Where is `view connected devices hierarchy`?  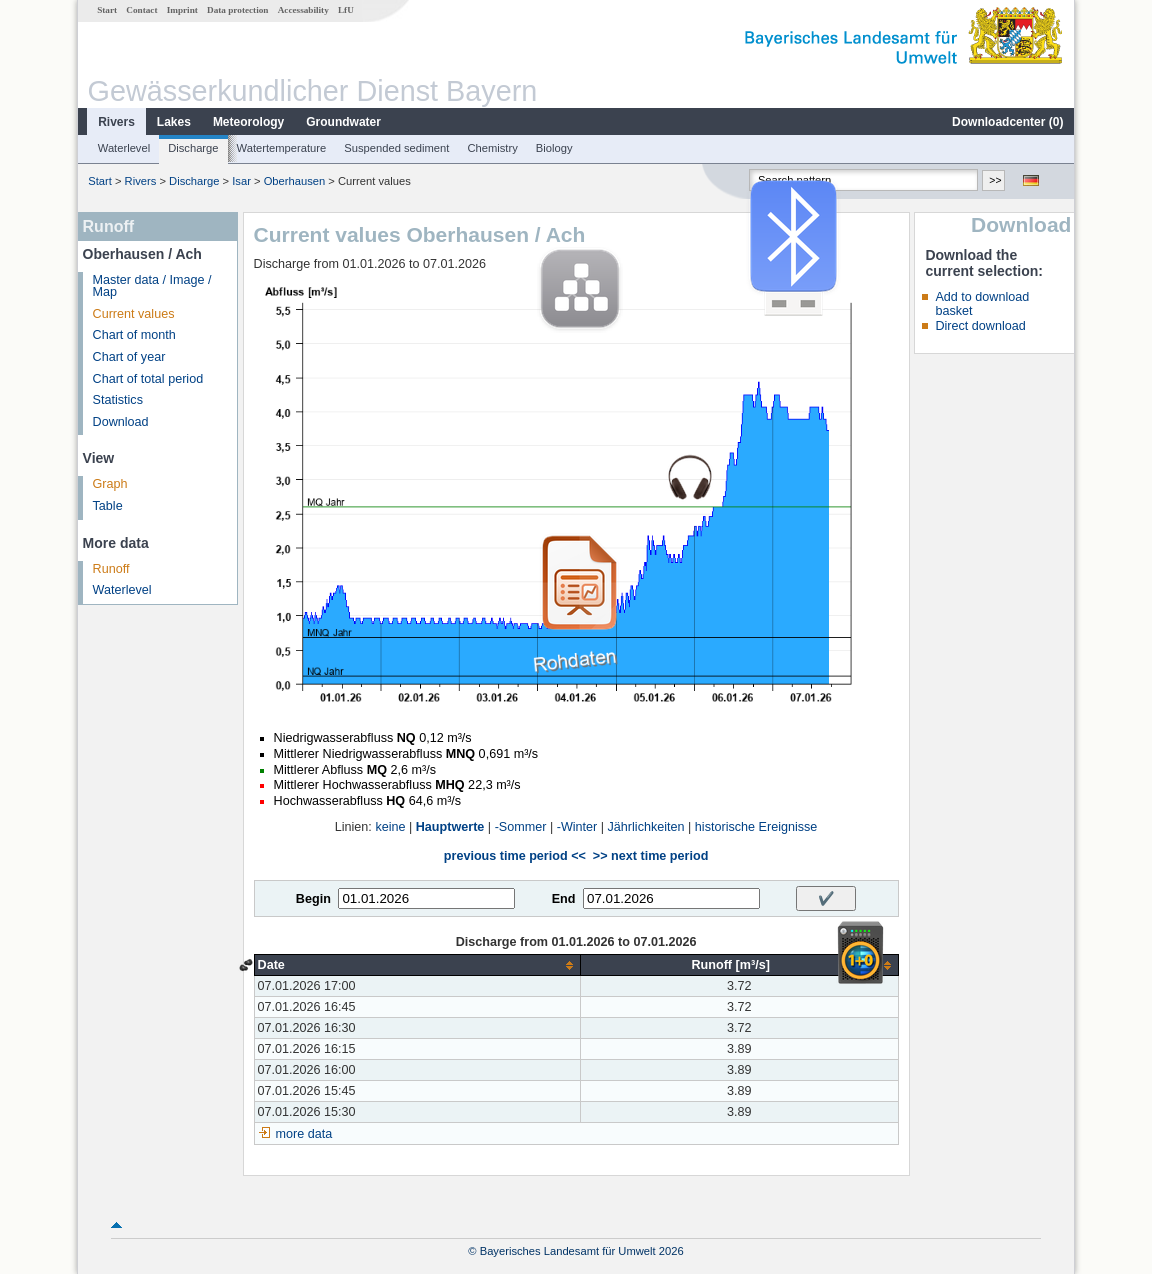 view connected devices hierarchy is located at coordinates (580, 290).